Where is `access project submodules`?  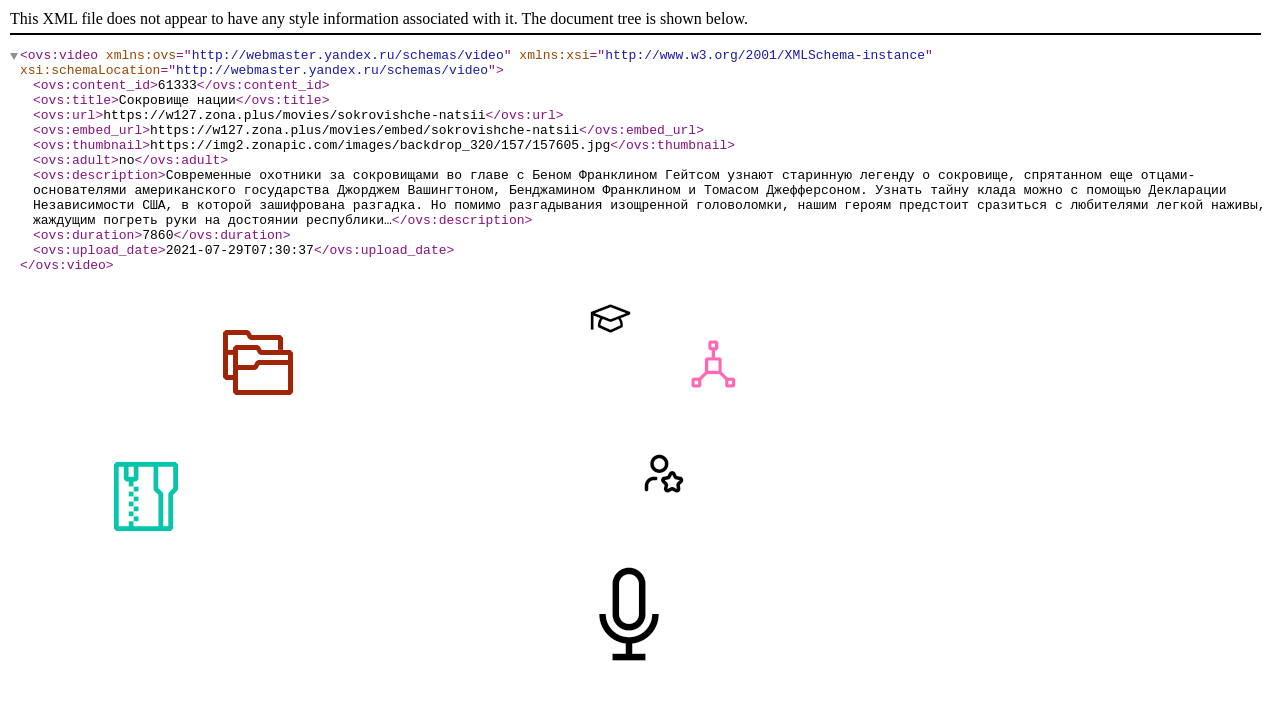
access project submodules is located at coordinates (258, 360).